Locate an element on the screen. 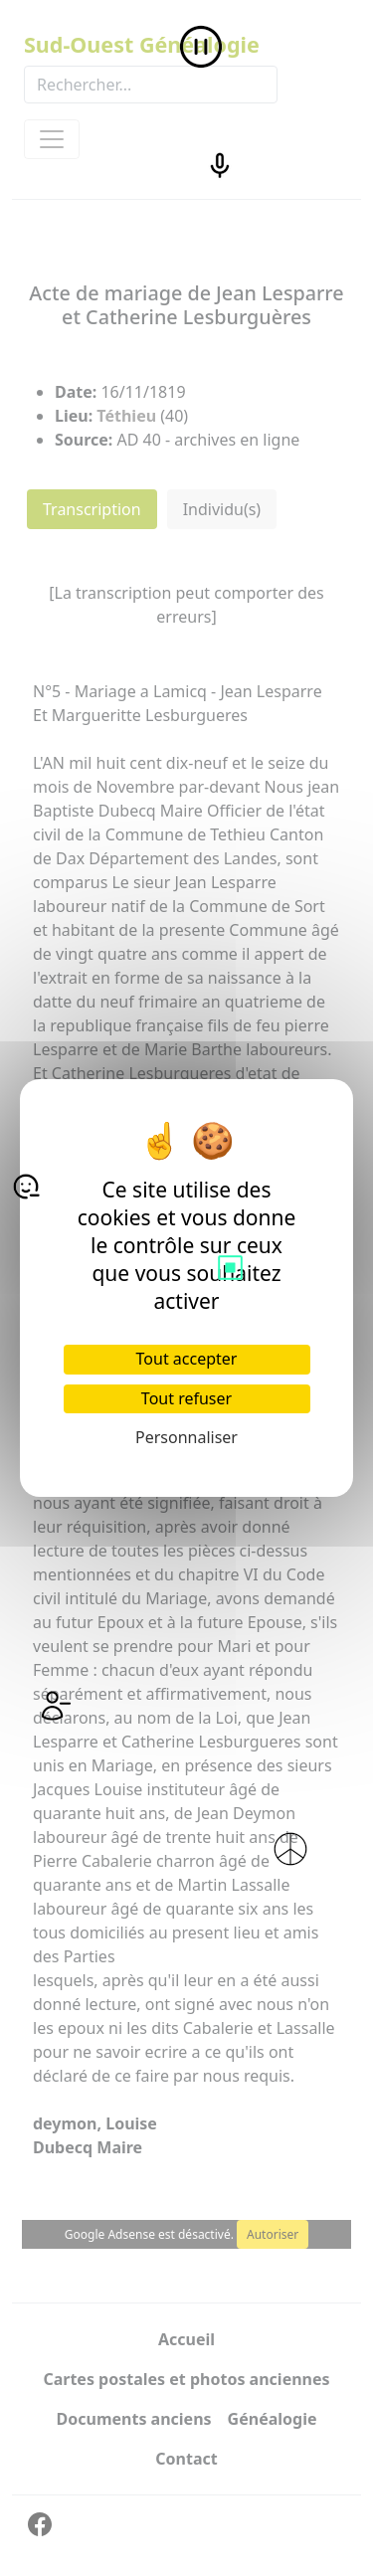  remove a reaction or emoji is located at coordinates (26, 1187).